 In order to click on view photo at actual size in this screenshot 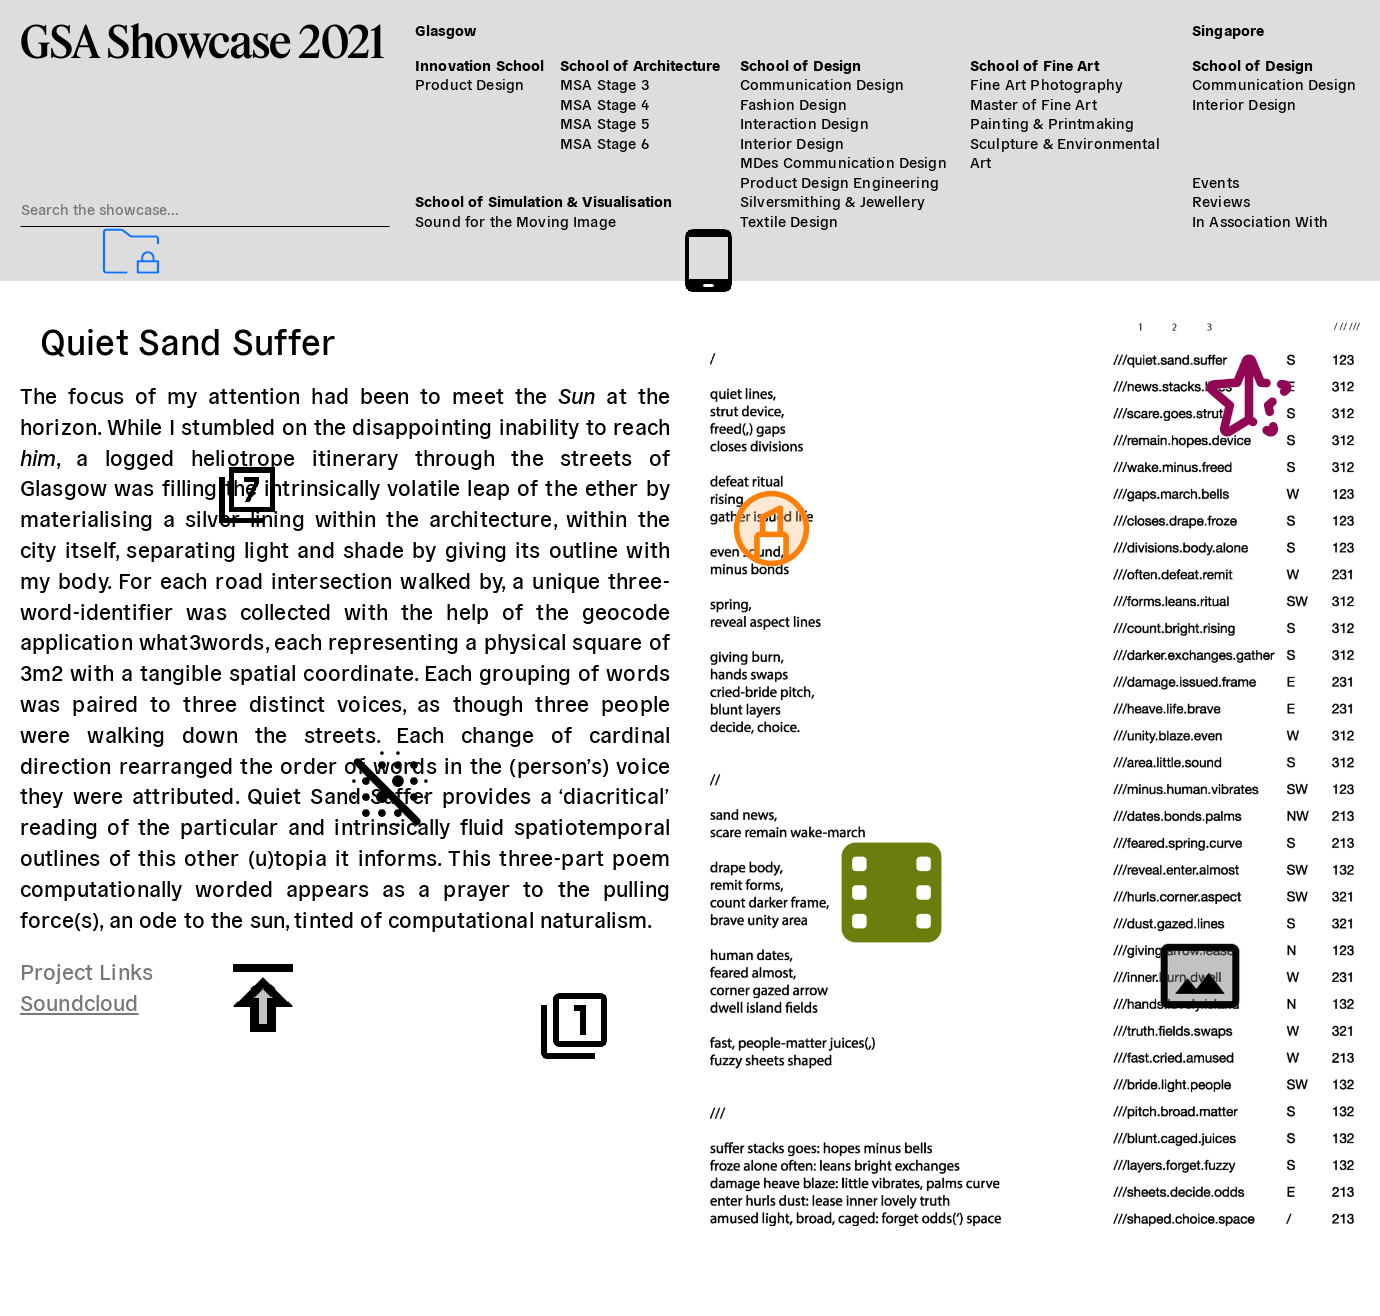, I will do `click(1200, 976)`.